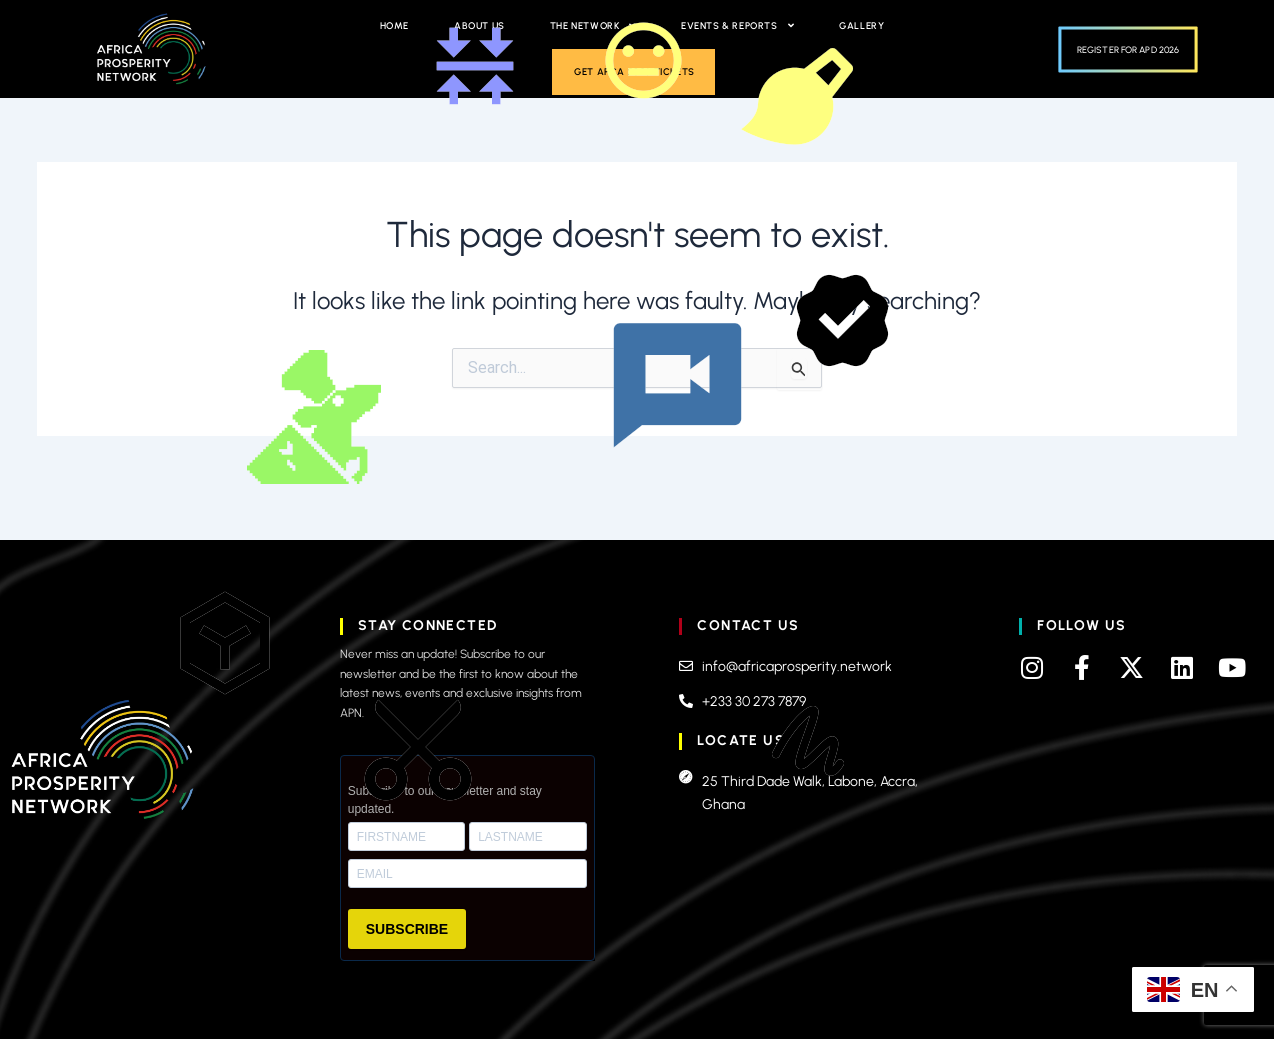 The width and height of the screenshot is (1274, 1039). Describe the element at coordinates (225, 643) in the screenshot. I see `view instance details` at that location.